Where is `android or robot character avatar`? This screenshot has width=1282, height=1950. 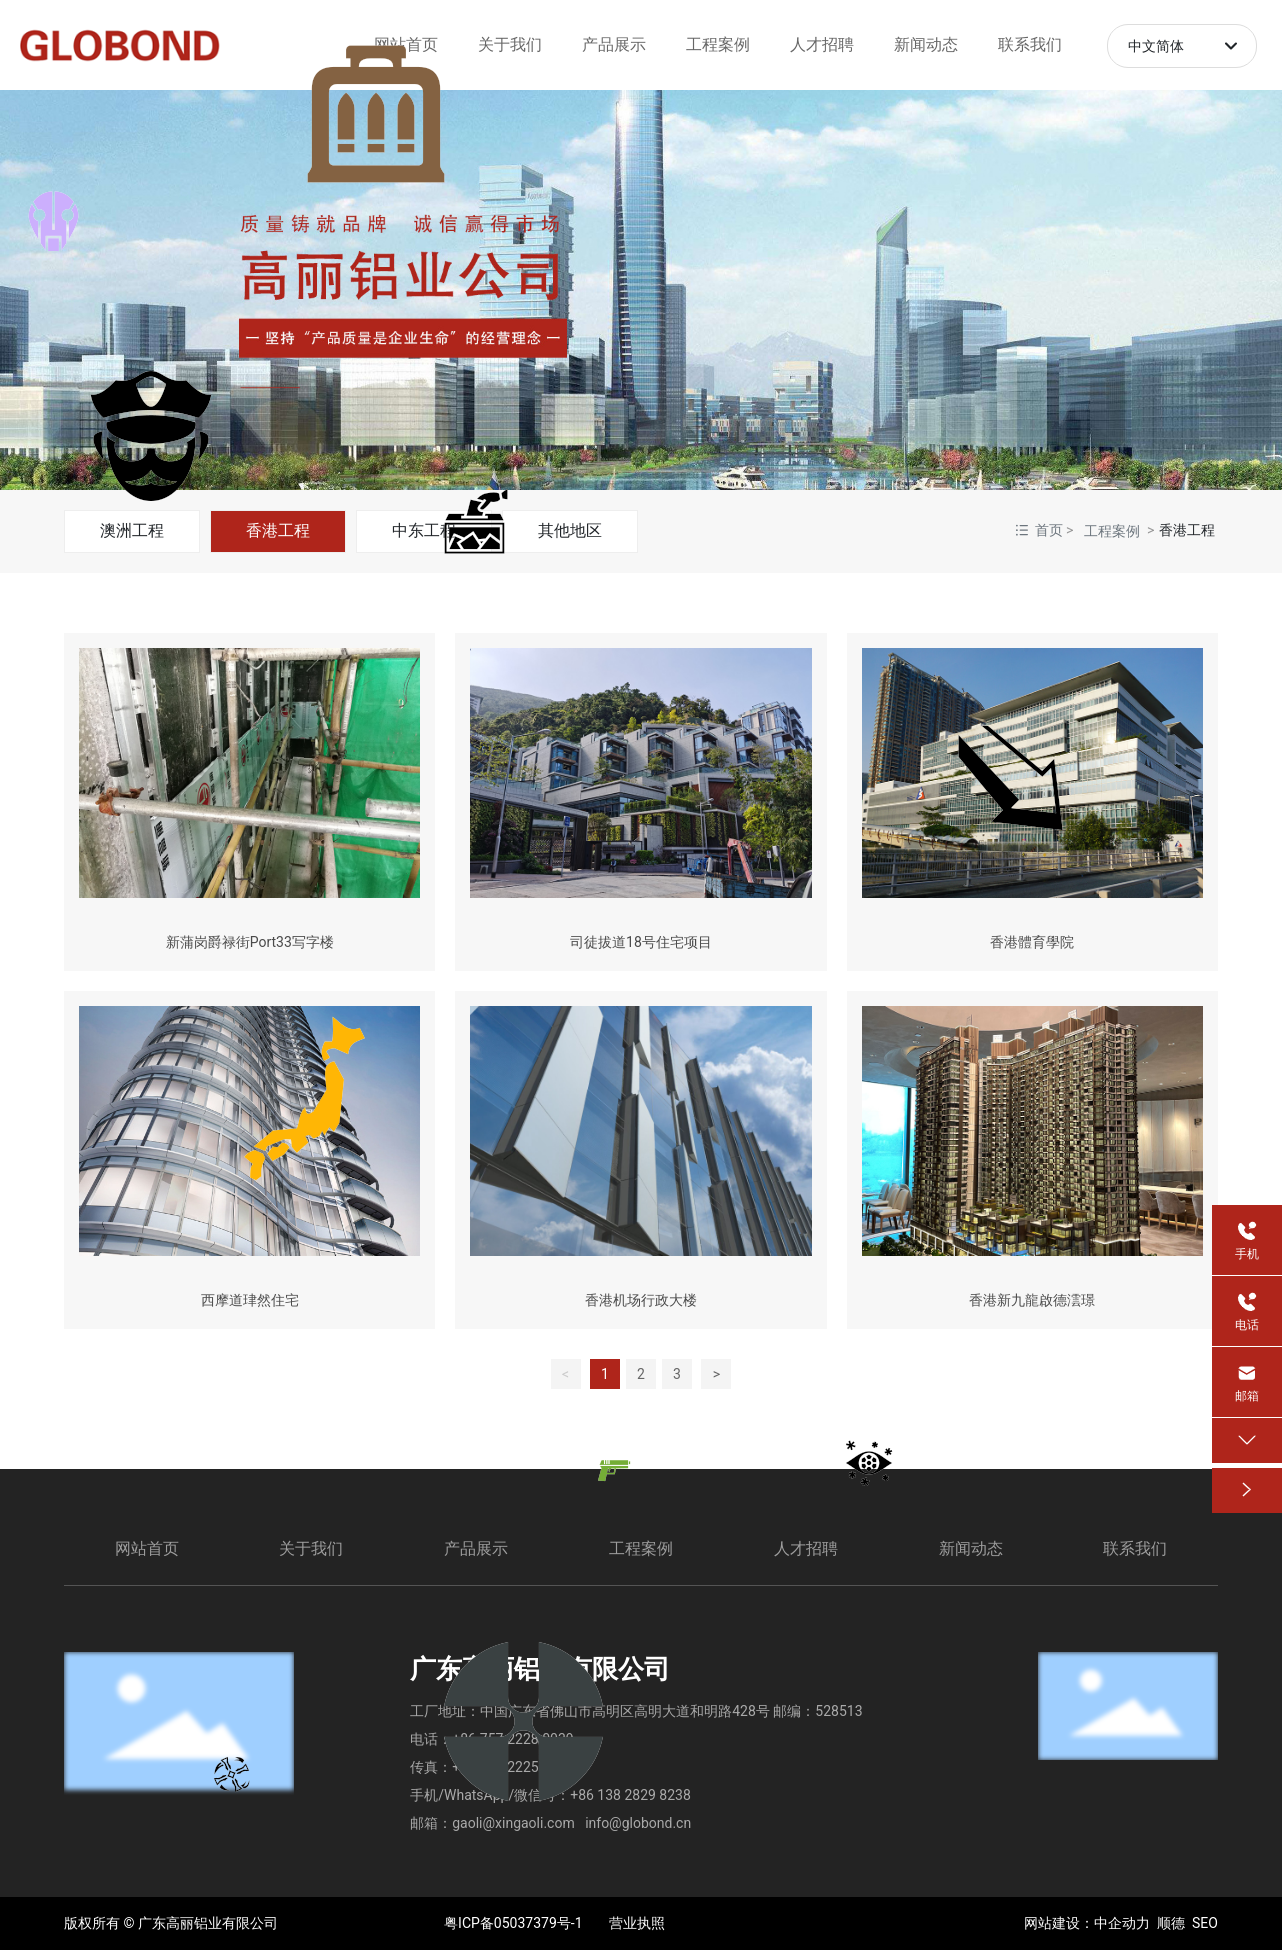 android or robot character avatar is located at coordinates (53, 221).